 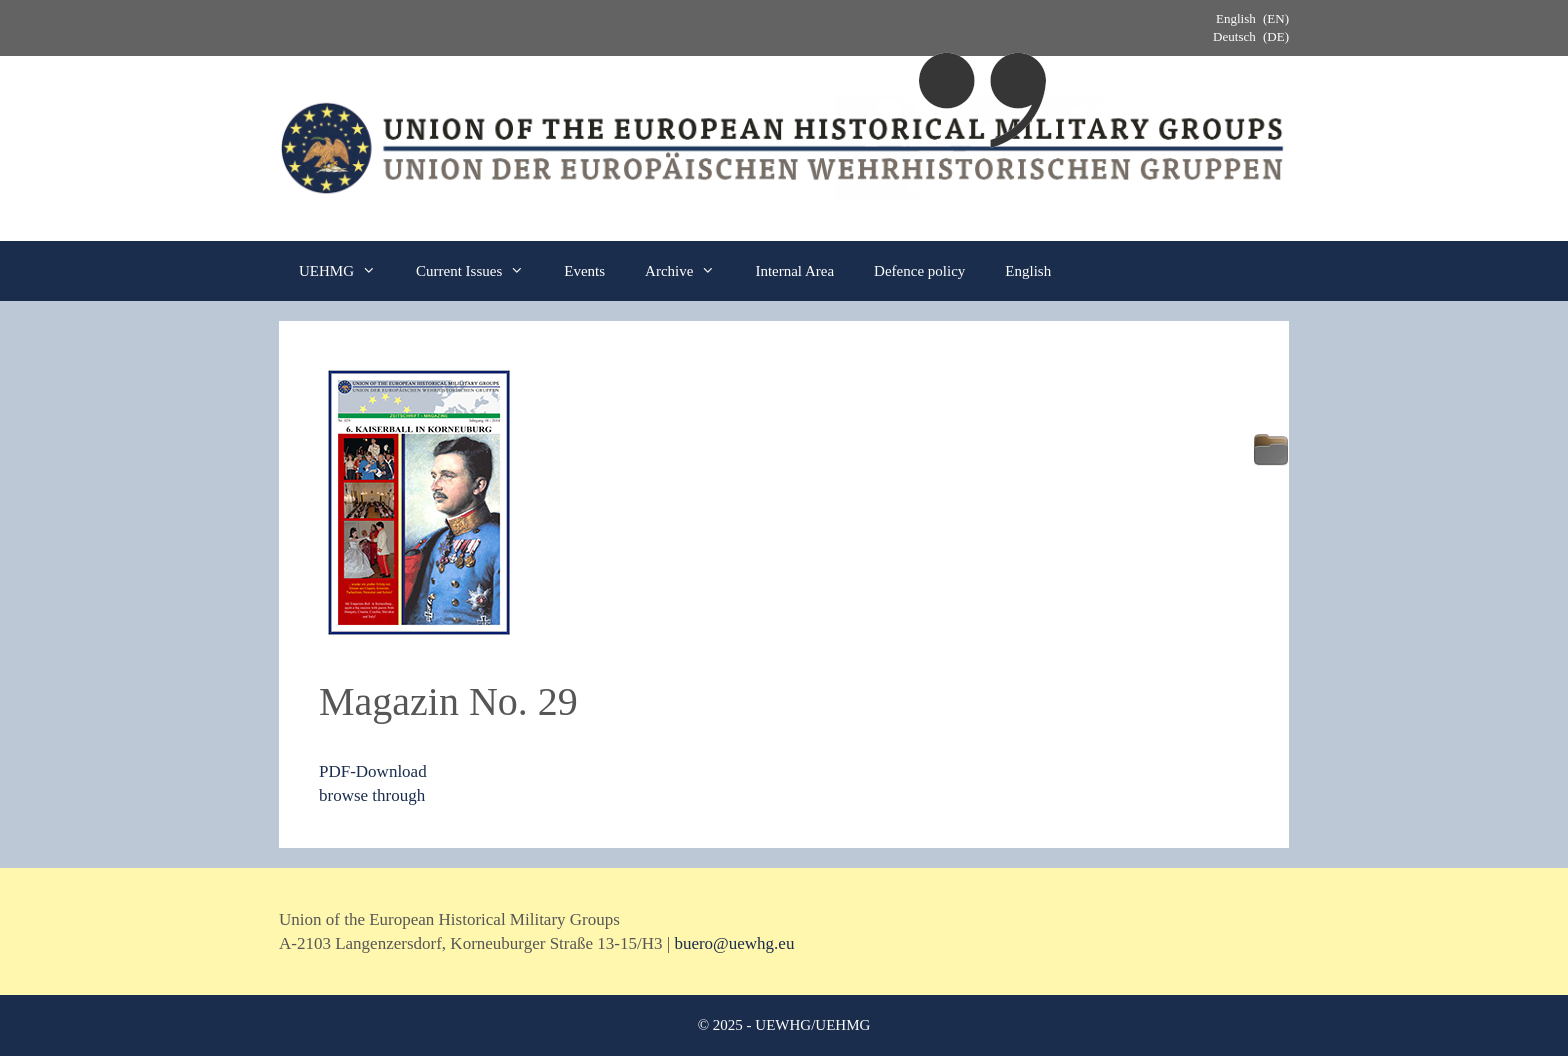 I want to click on indicates an open or expanded folder, so click(x=1271, y=449).